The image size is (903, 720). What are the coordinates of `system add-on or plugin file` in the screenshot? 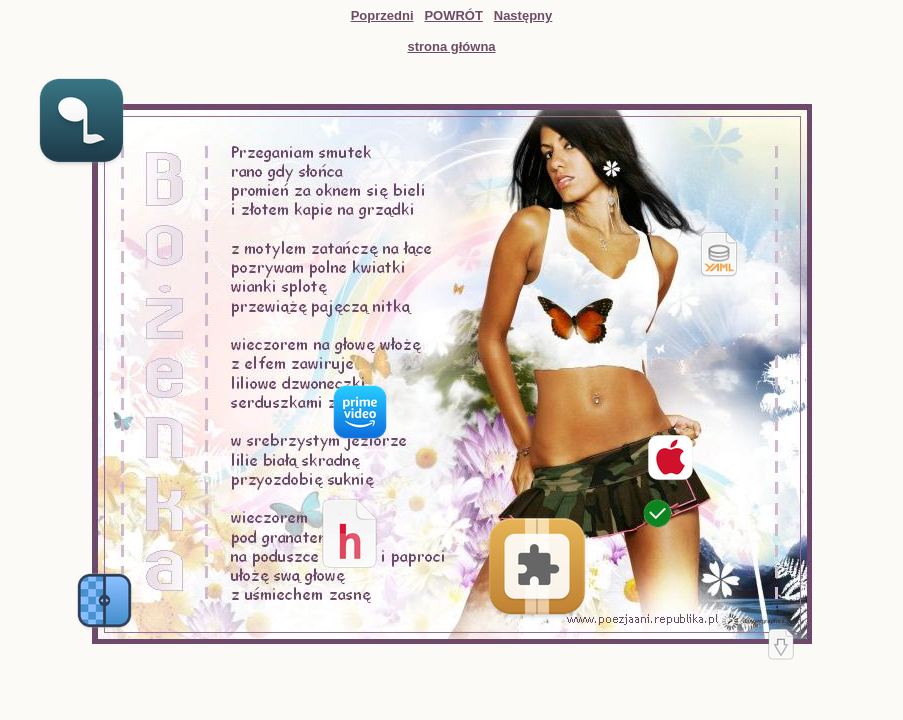 It's located at (537, 568).